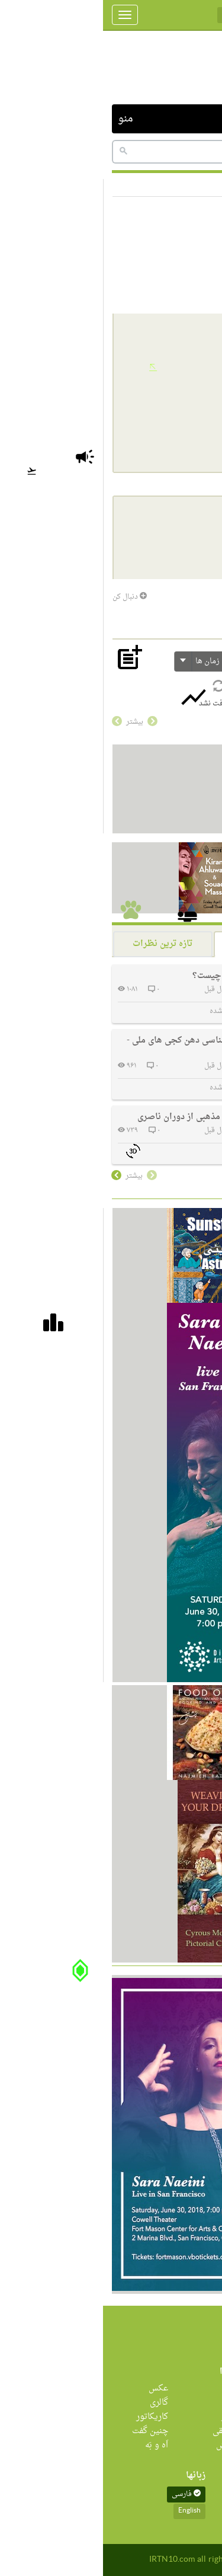  What do you see at coordinates (131, 910) in the screenshot?
I see `access pet-related features or settings` at bounding box center [131, 910].